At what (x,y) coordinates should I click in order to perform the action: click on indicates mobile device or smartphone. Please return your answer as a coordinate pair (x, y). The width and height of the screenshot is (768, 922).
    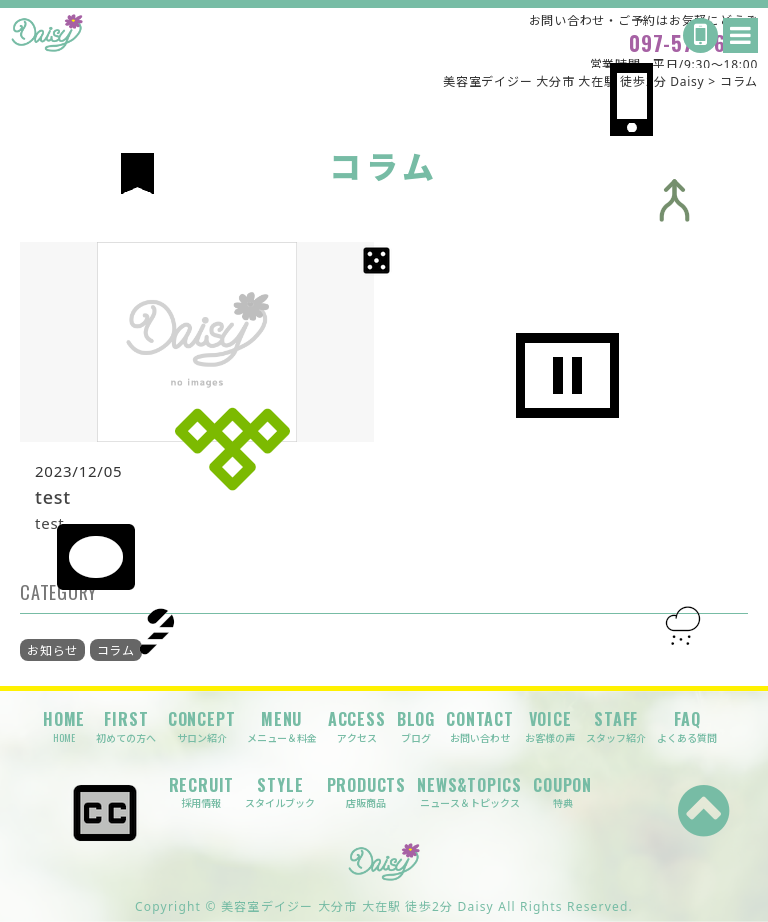
    Looking at the image, I should click on (633, 99).